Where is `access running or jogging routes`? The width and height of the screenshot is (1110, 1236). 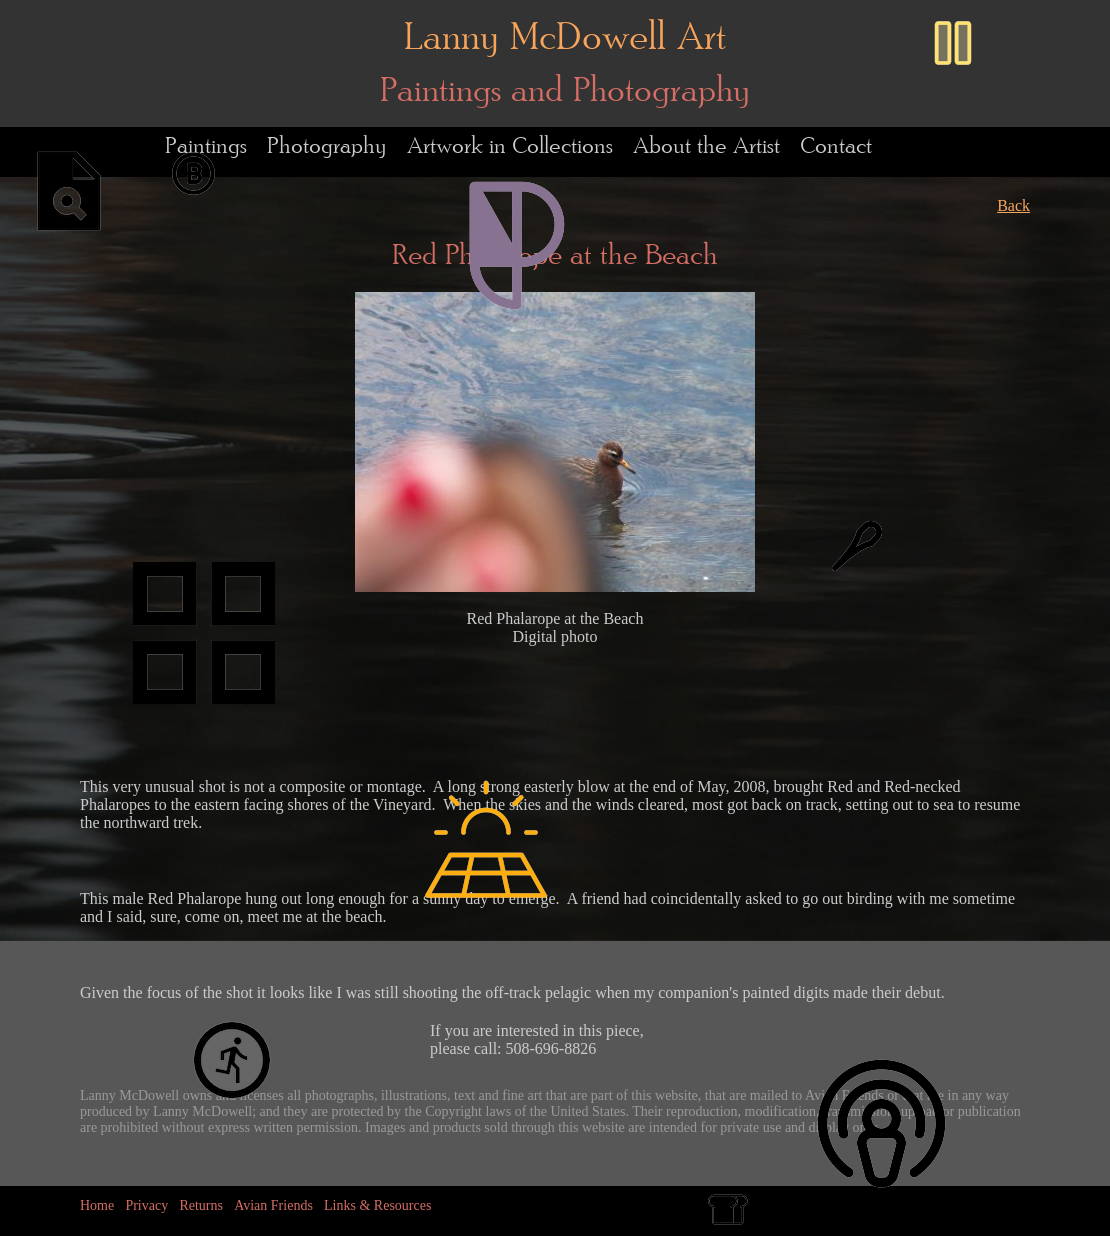
access running or jogging routes is located at coordinates (232, 1060).